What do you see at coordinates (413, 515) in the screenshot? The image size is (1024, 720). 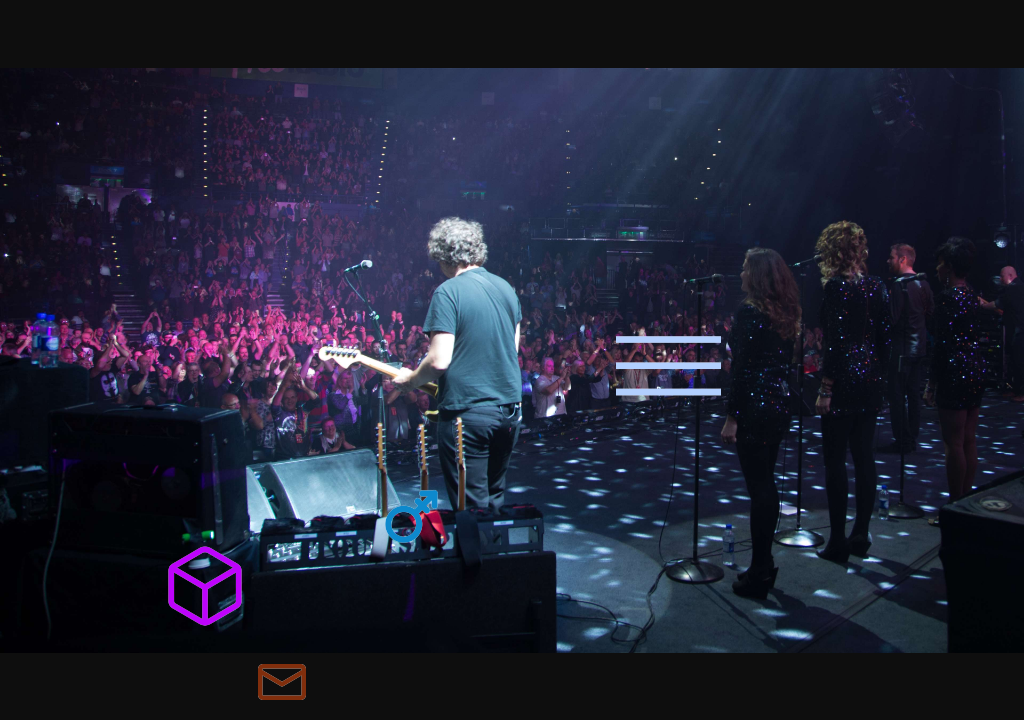 I see `indicates androgynous or non-binary gender identity` at bounding box center [413, 515].